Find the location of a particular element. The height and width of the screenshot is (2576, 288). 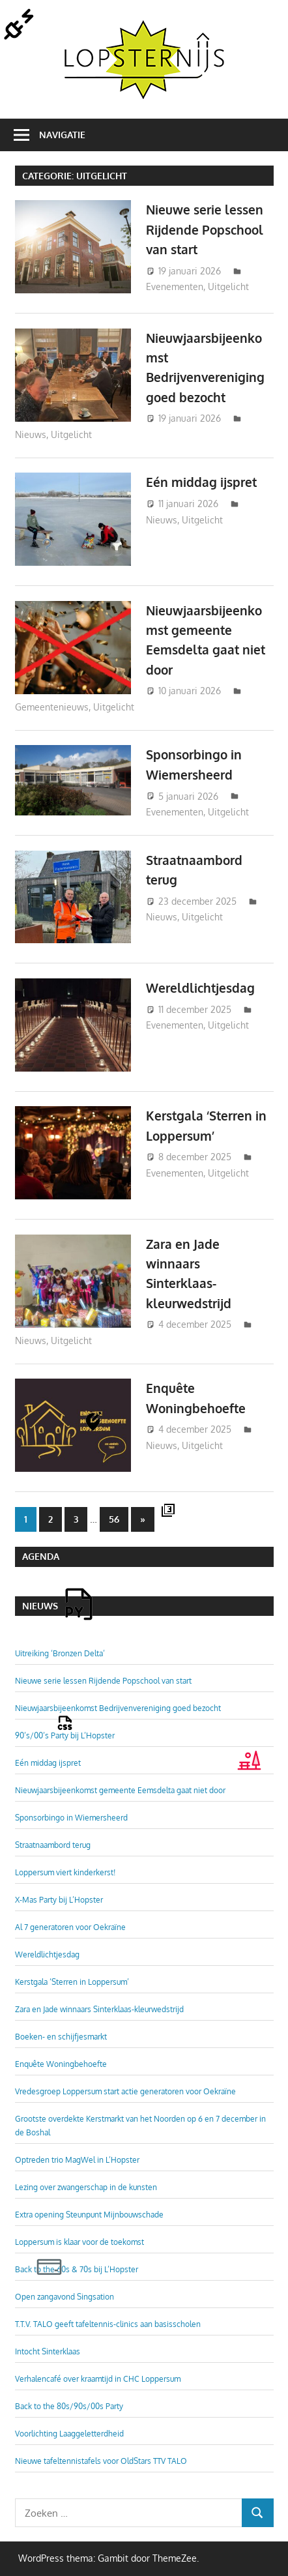

view nearby parks or green spaces is located at coordinates (249, 1761).